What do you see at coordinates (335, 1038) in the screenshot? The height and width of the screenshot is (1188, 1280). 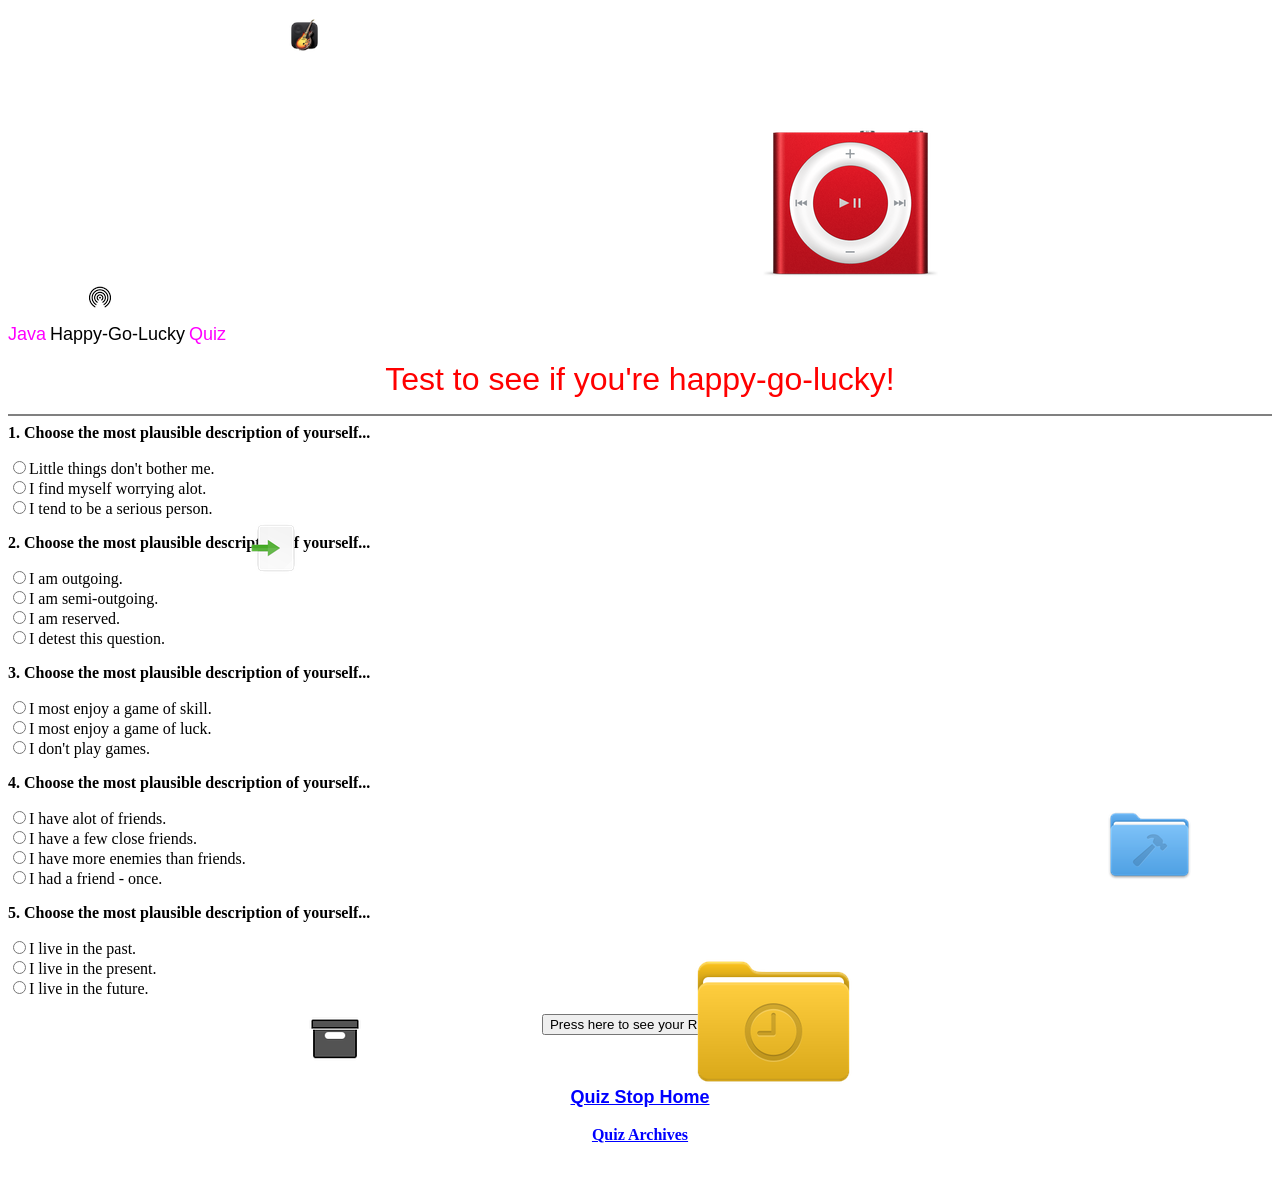 I see `view archived emails` at bounding box center [335, 1038].